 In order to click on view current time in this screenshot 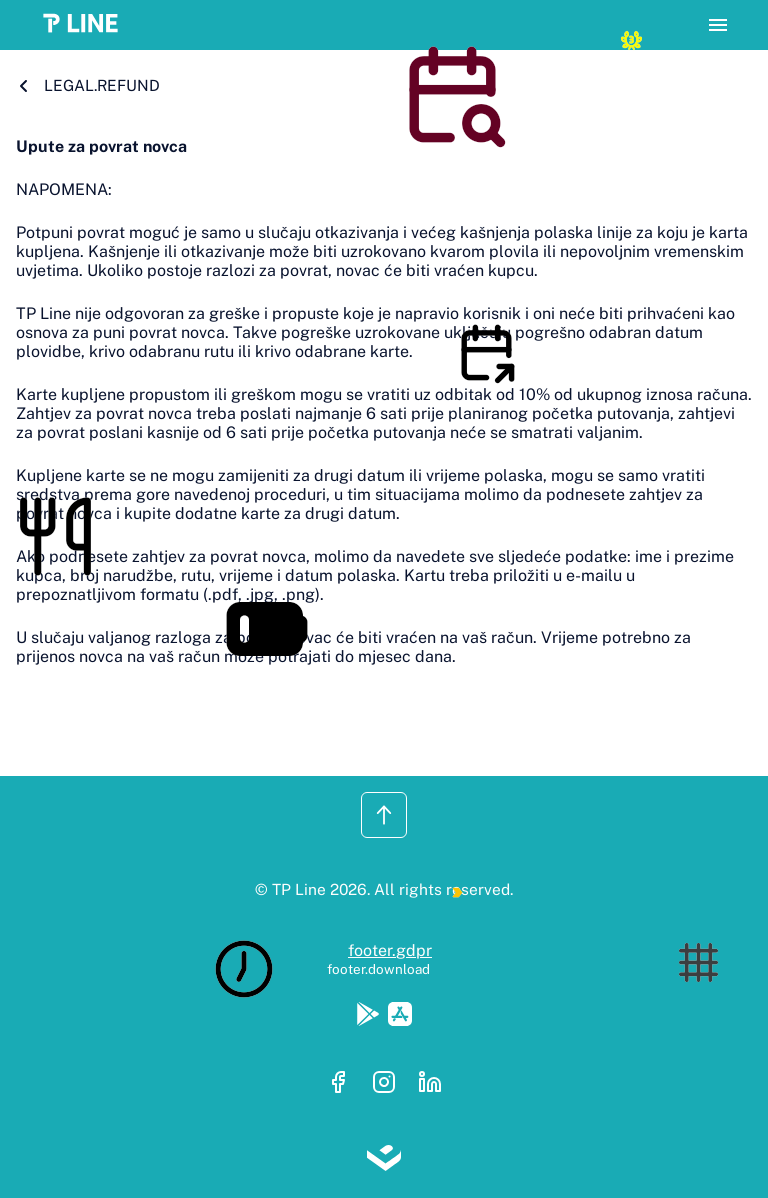, I will do `click(244, 969)`.